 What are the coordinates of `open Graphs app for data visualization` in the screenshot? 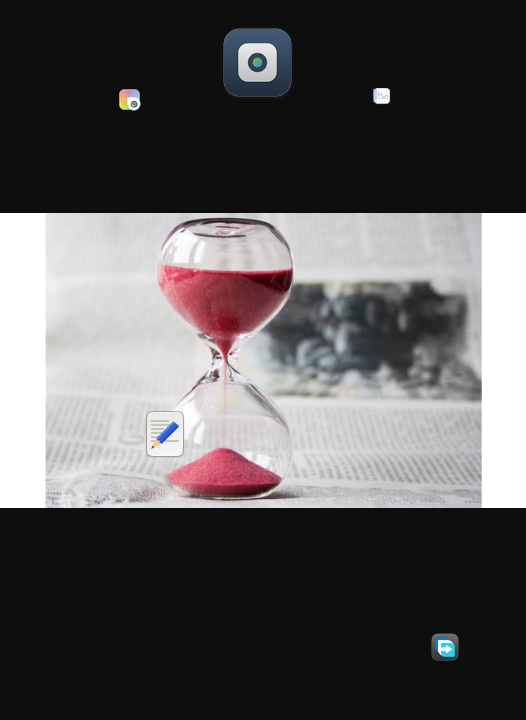 It's located at (382, 96).